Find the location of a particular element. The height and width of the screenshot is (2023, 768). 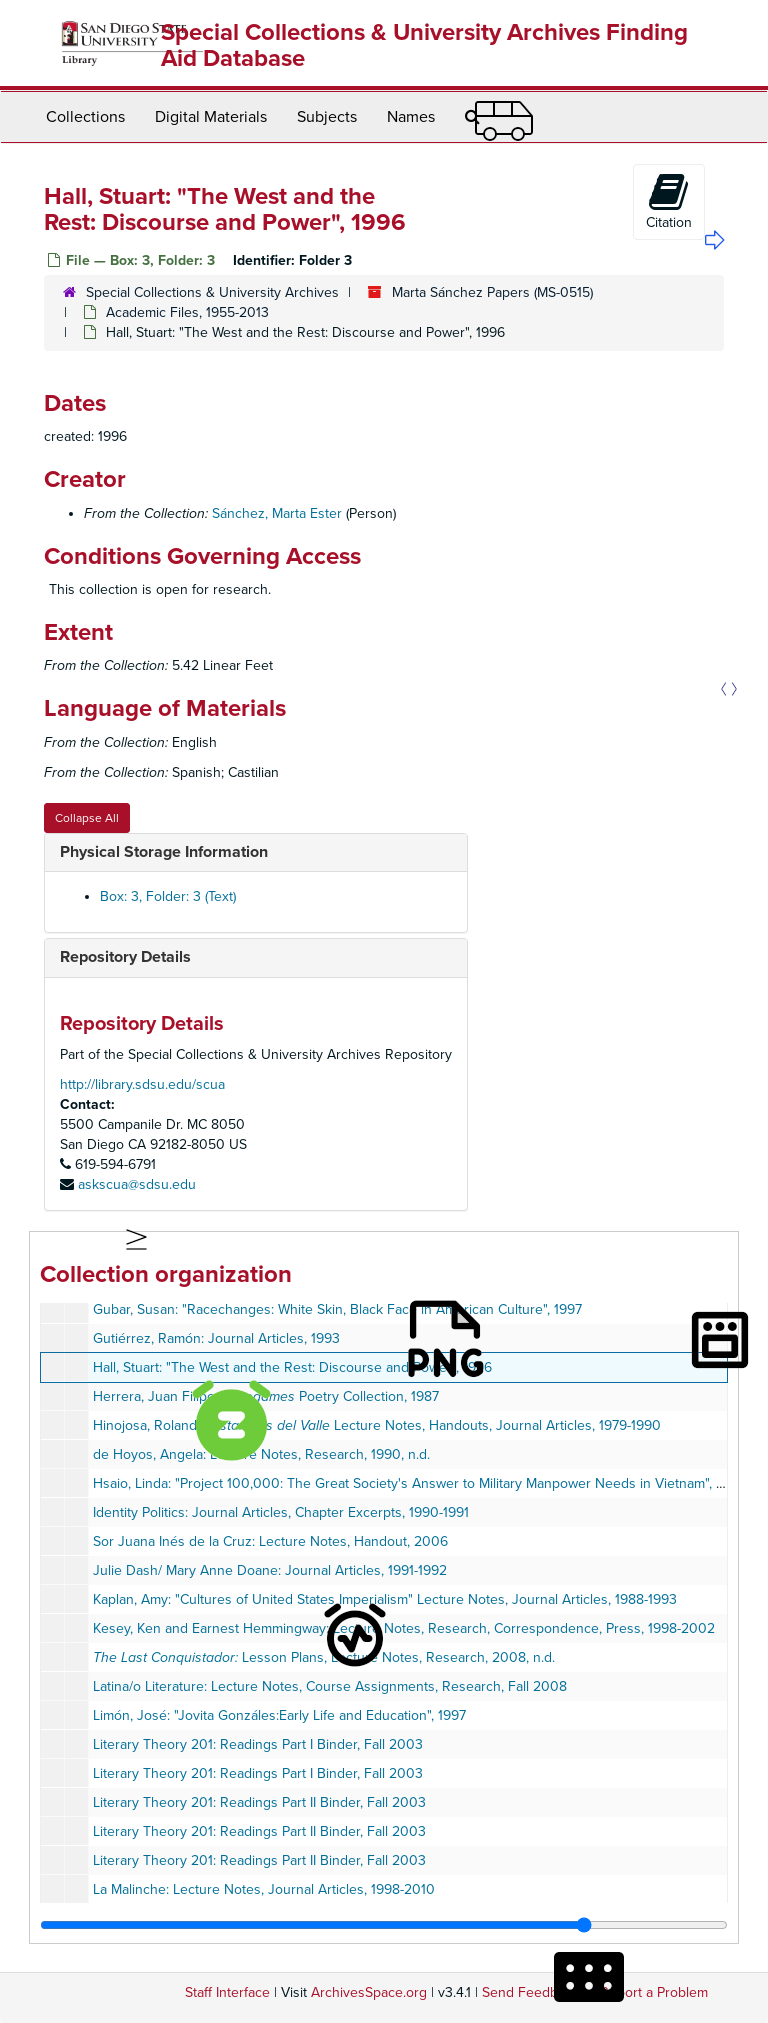

snooze an active alarm is located at coordinates (231, 1420).